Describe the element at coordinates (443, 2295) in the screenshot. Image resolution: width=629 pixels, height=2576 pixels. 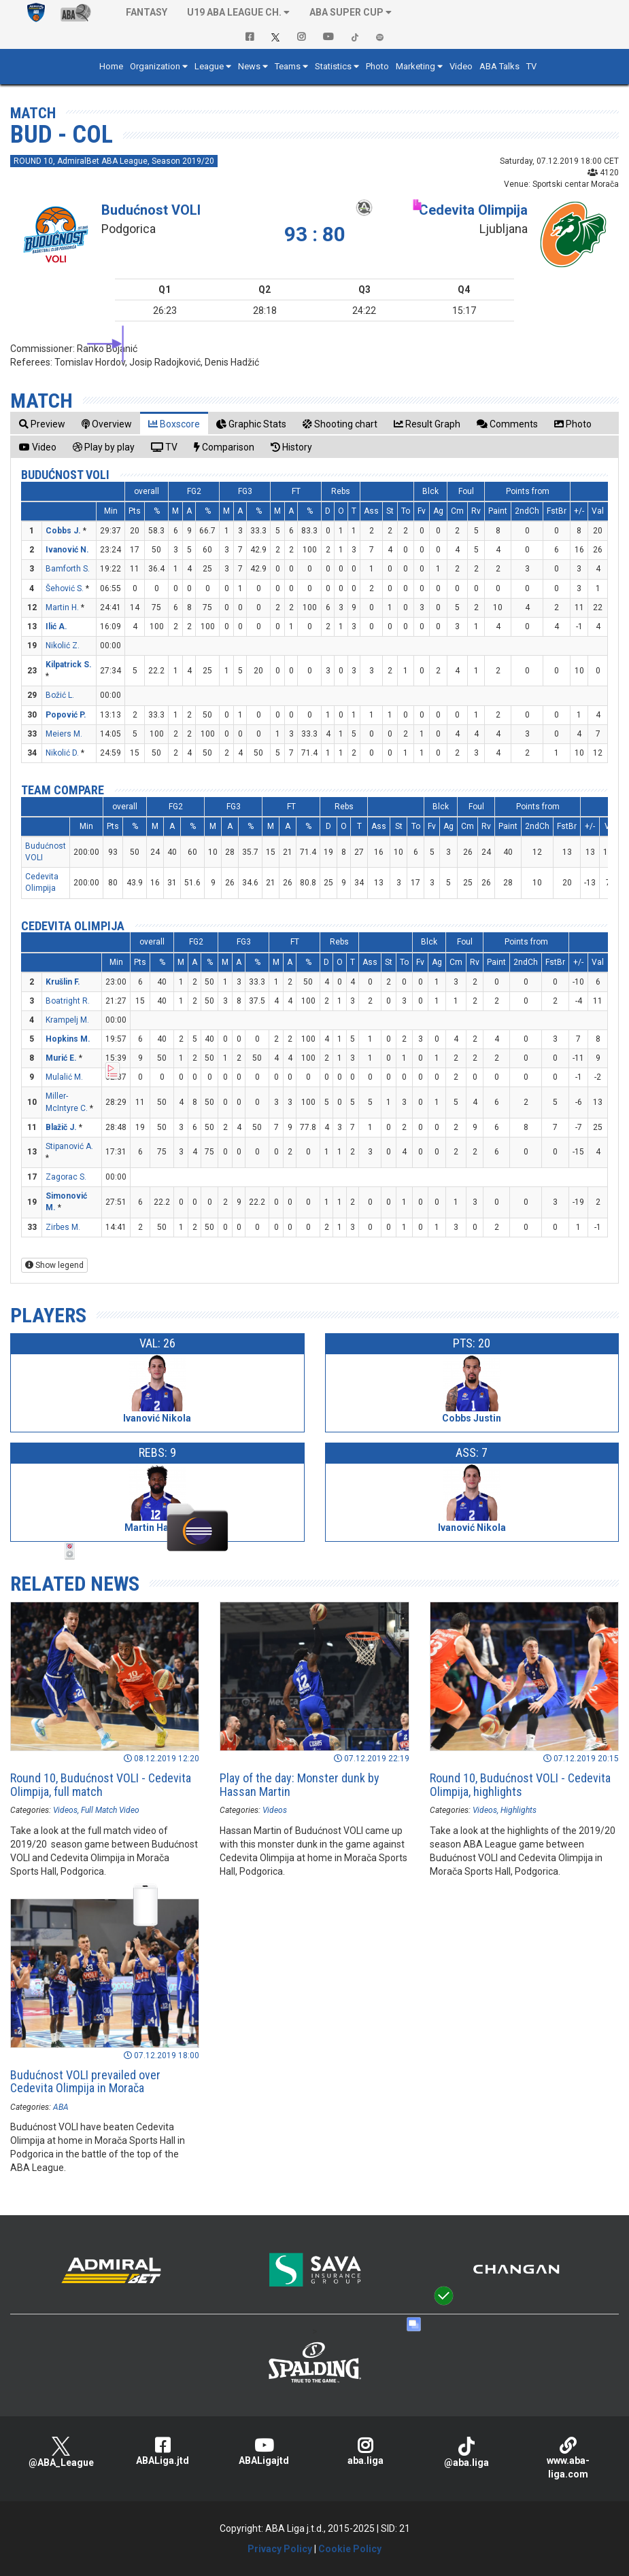
I see `dropbox file is synced and up to date` at that location.